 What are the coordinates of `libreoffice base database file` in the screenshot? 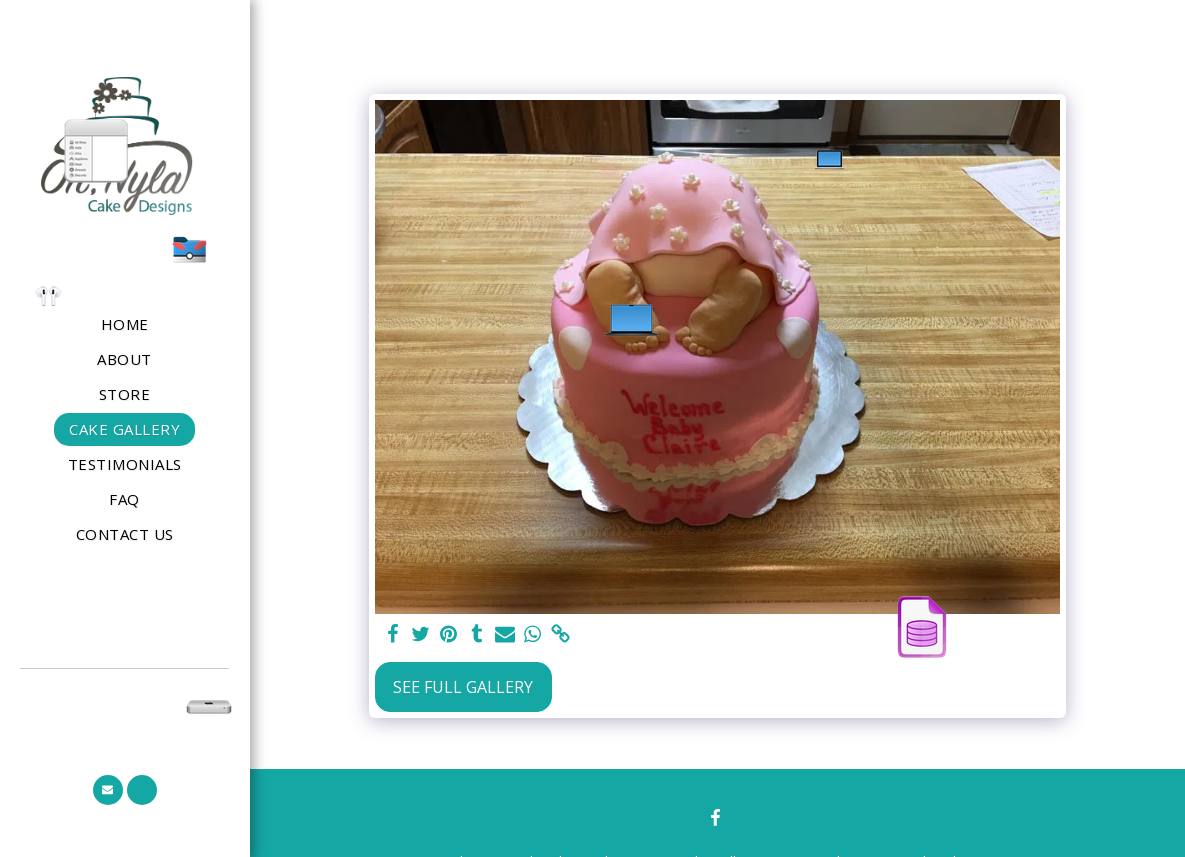 It's located at (922, 627).